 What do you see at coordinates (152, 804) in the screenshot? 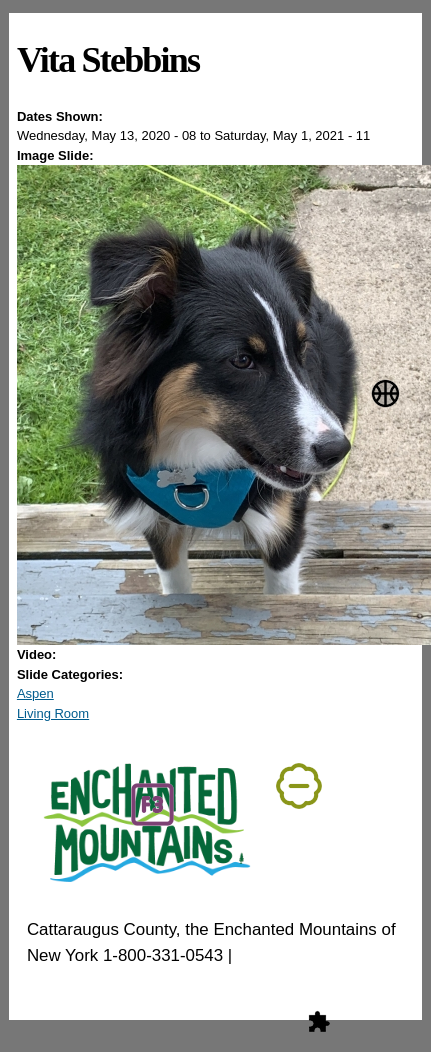
I see `press F3 keyboard shortcut` at bounding box center [152, 804].